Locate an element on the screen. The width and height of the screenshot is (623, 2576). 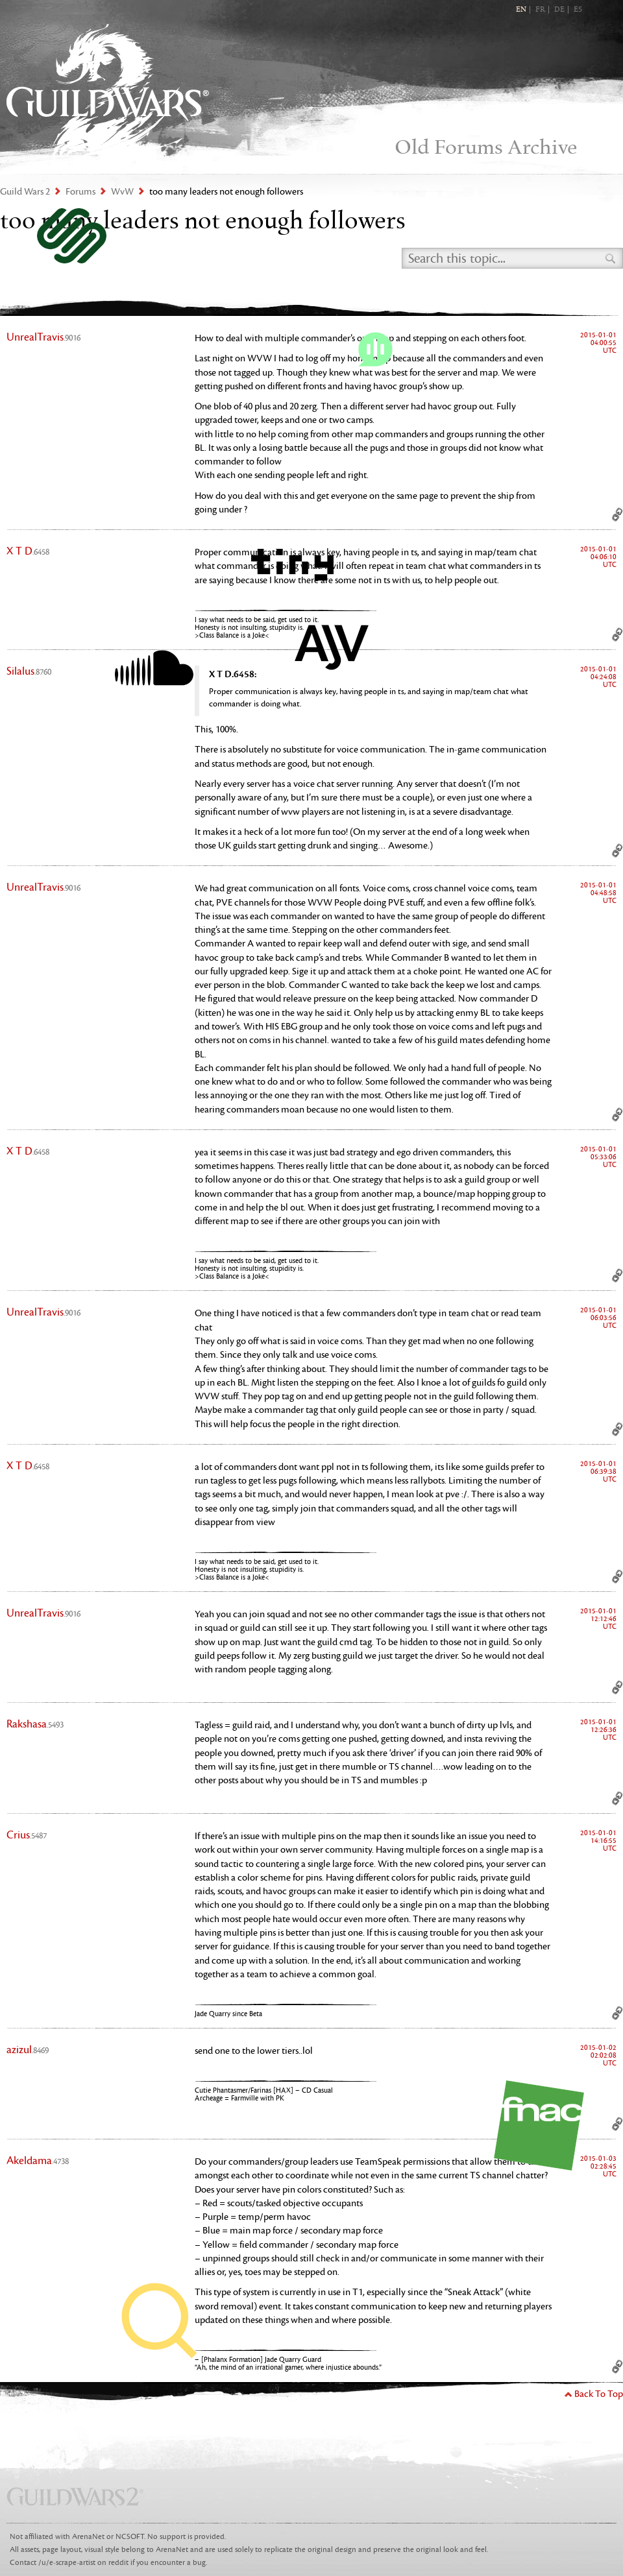
tinygrad logo is located at coordinates (292, 564).